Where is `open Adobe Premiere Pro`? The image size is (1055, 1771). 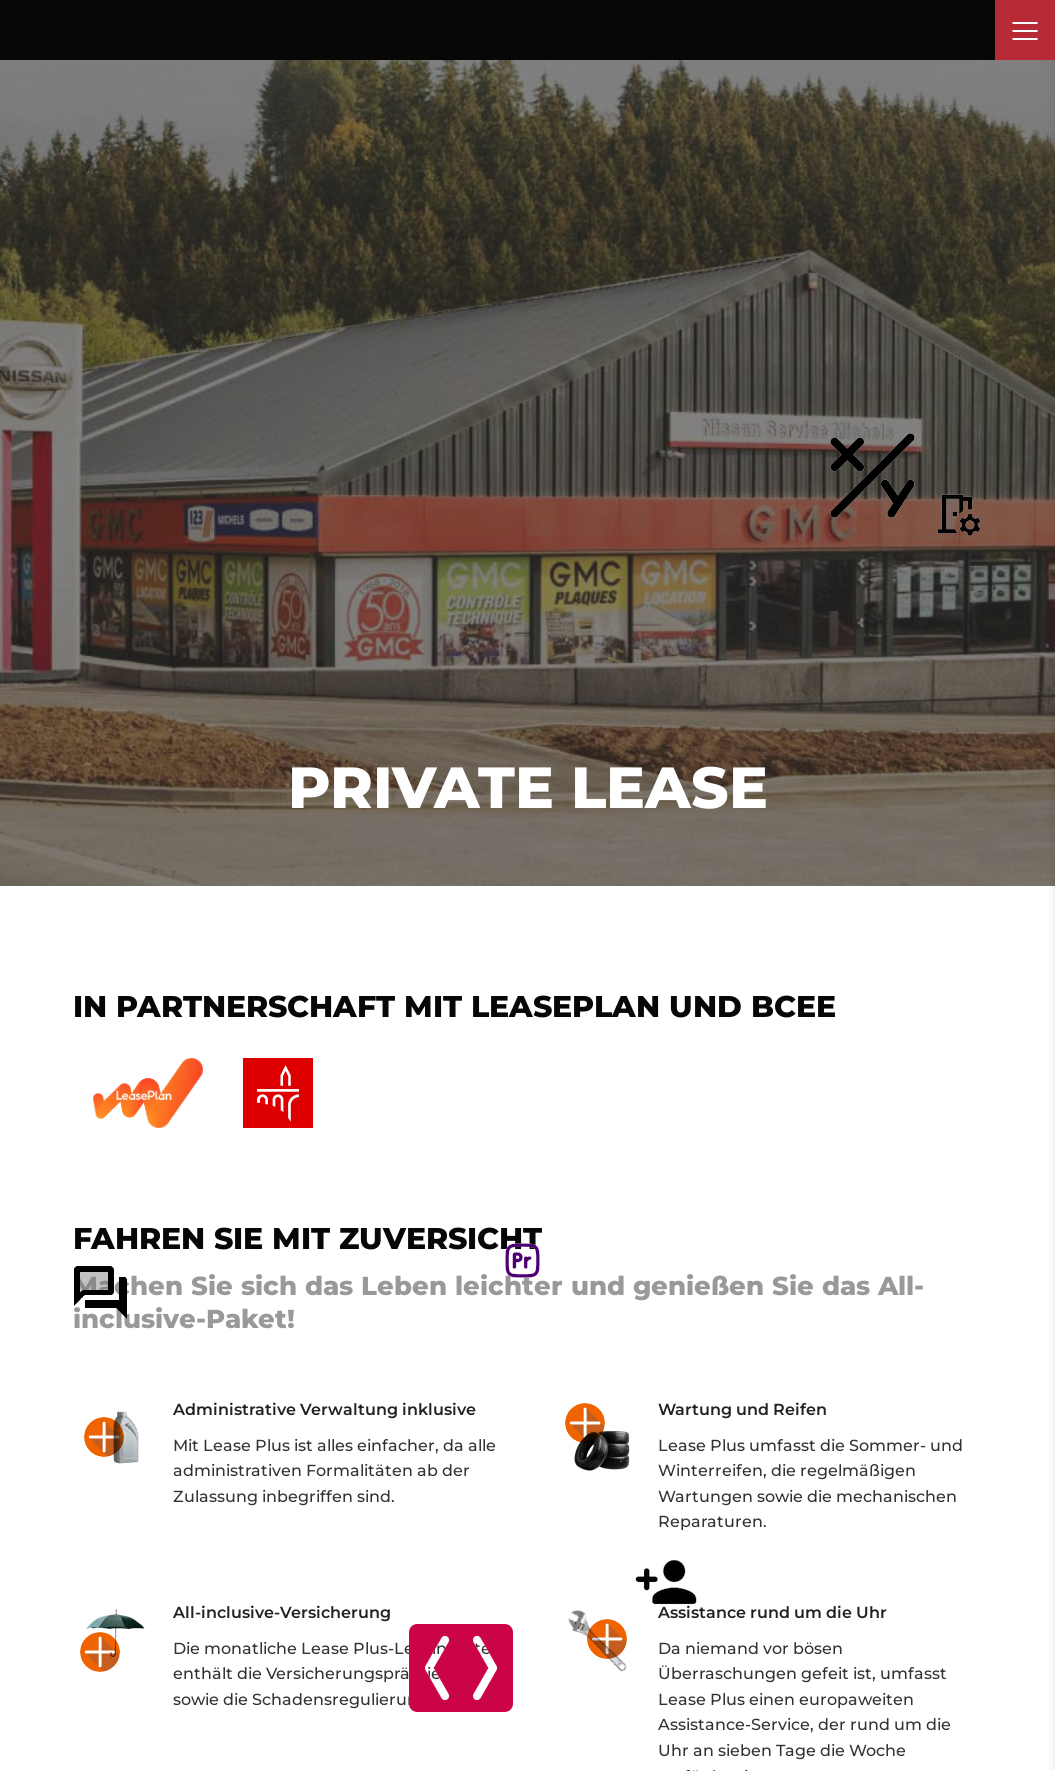 open Adobe Premiere Pro is located at coordinates (522, 1260).